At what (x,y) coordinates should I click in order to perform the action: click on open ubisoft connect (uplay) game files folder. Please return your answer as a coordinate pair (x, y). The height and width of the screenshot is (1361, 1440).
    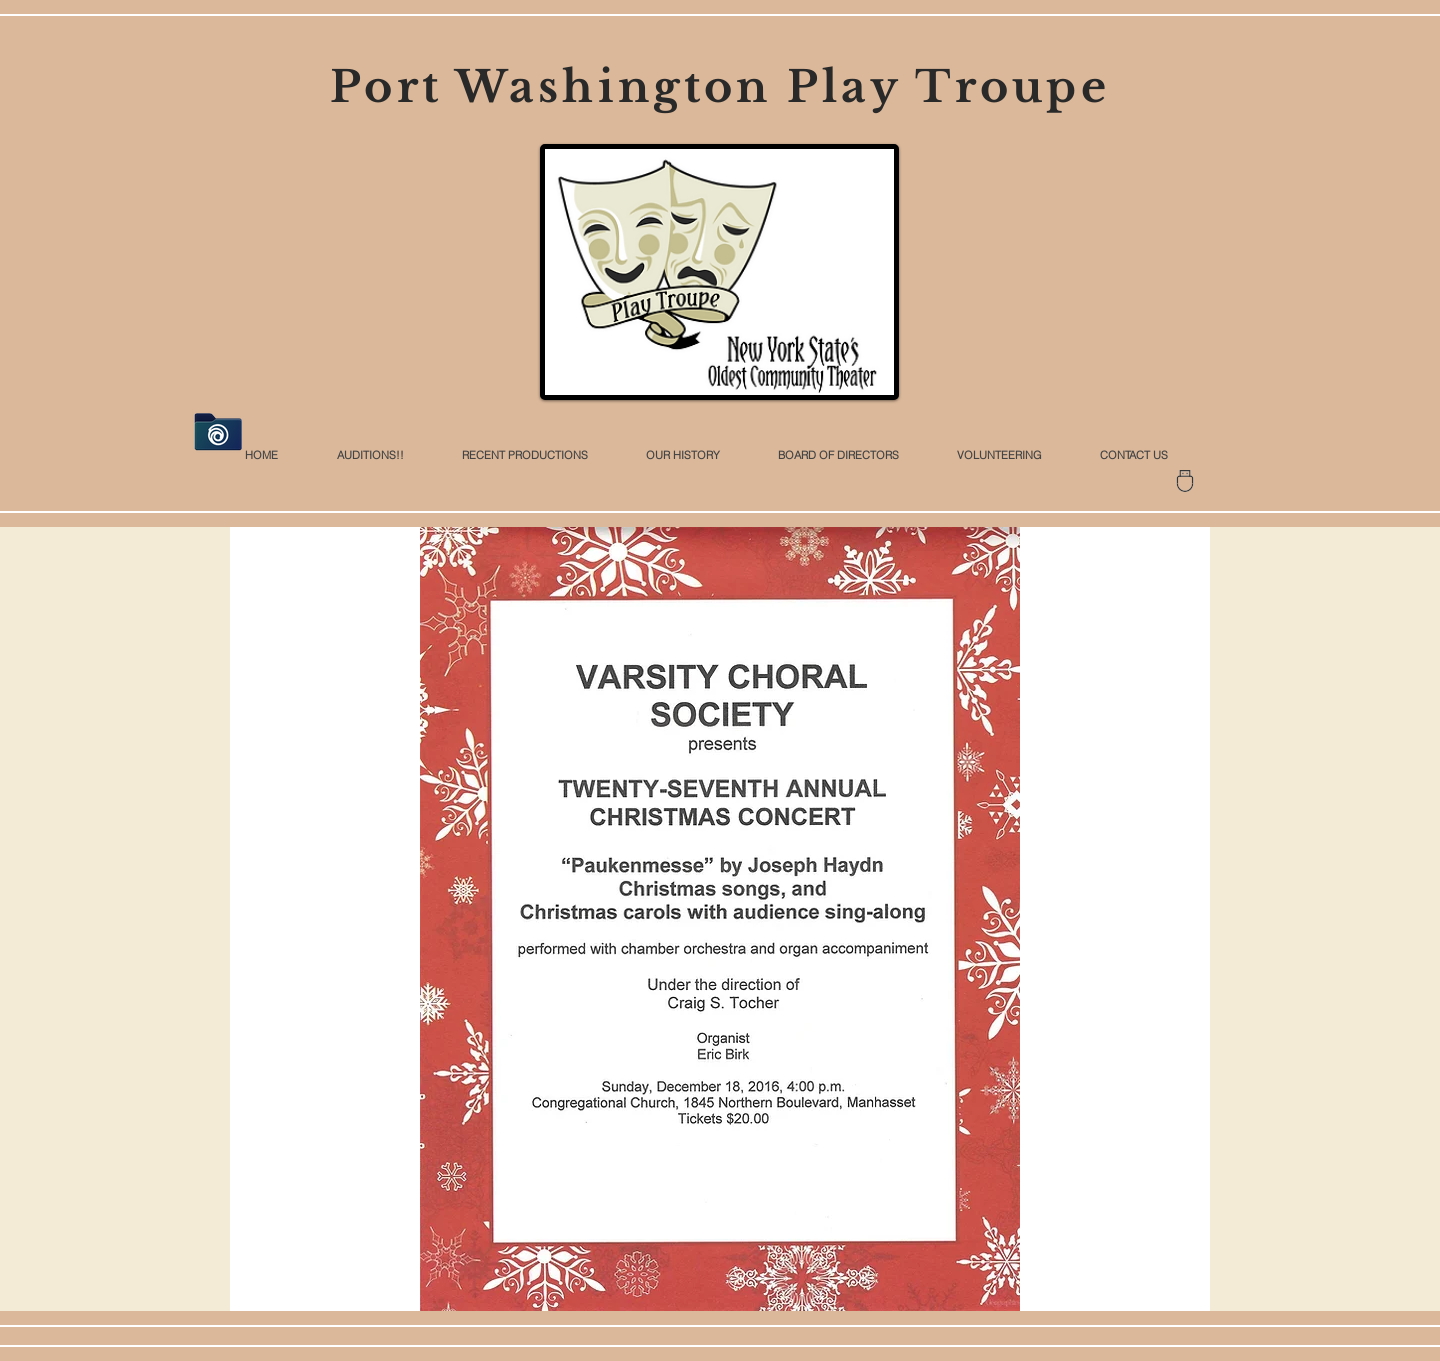
    Looking at the image, I should click on (218, 433).